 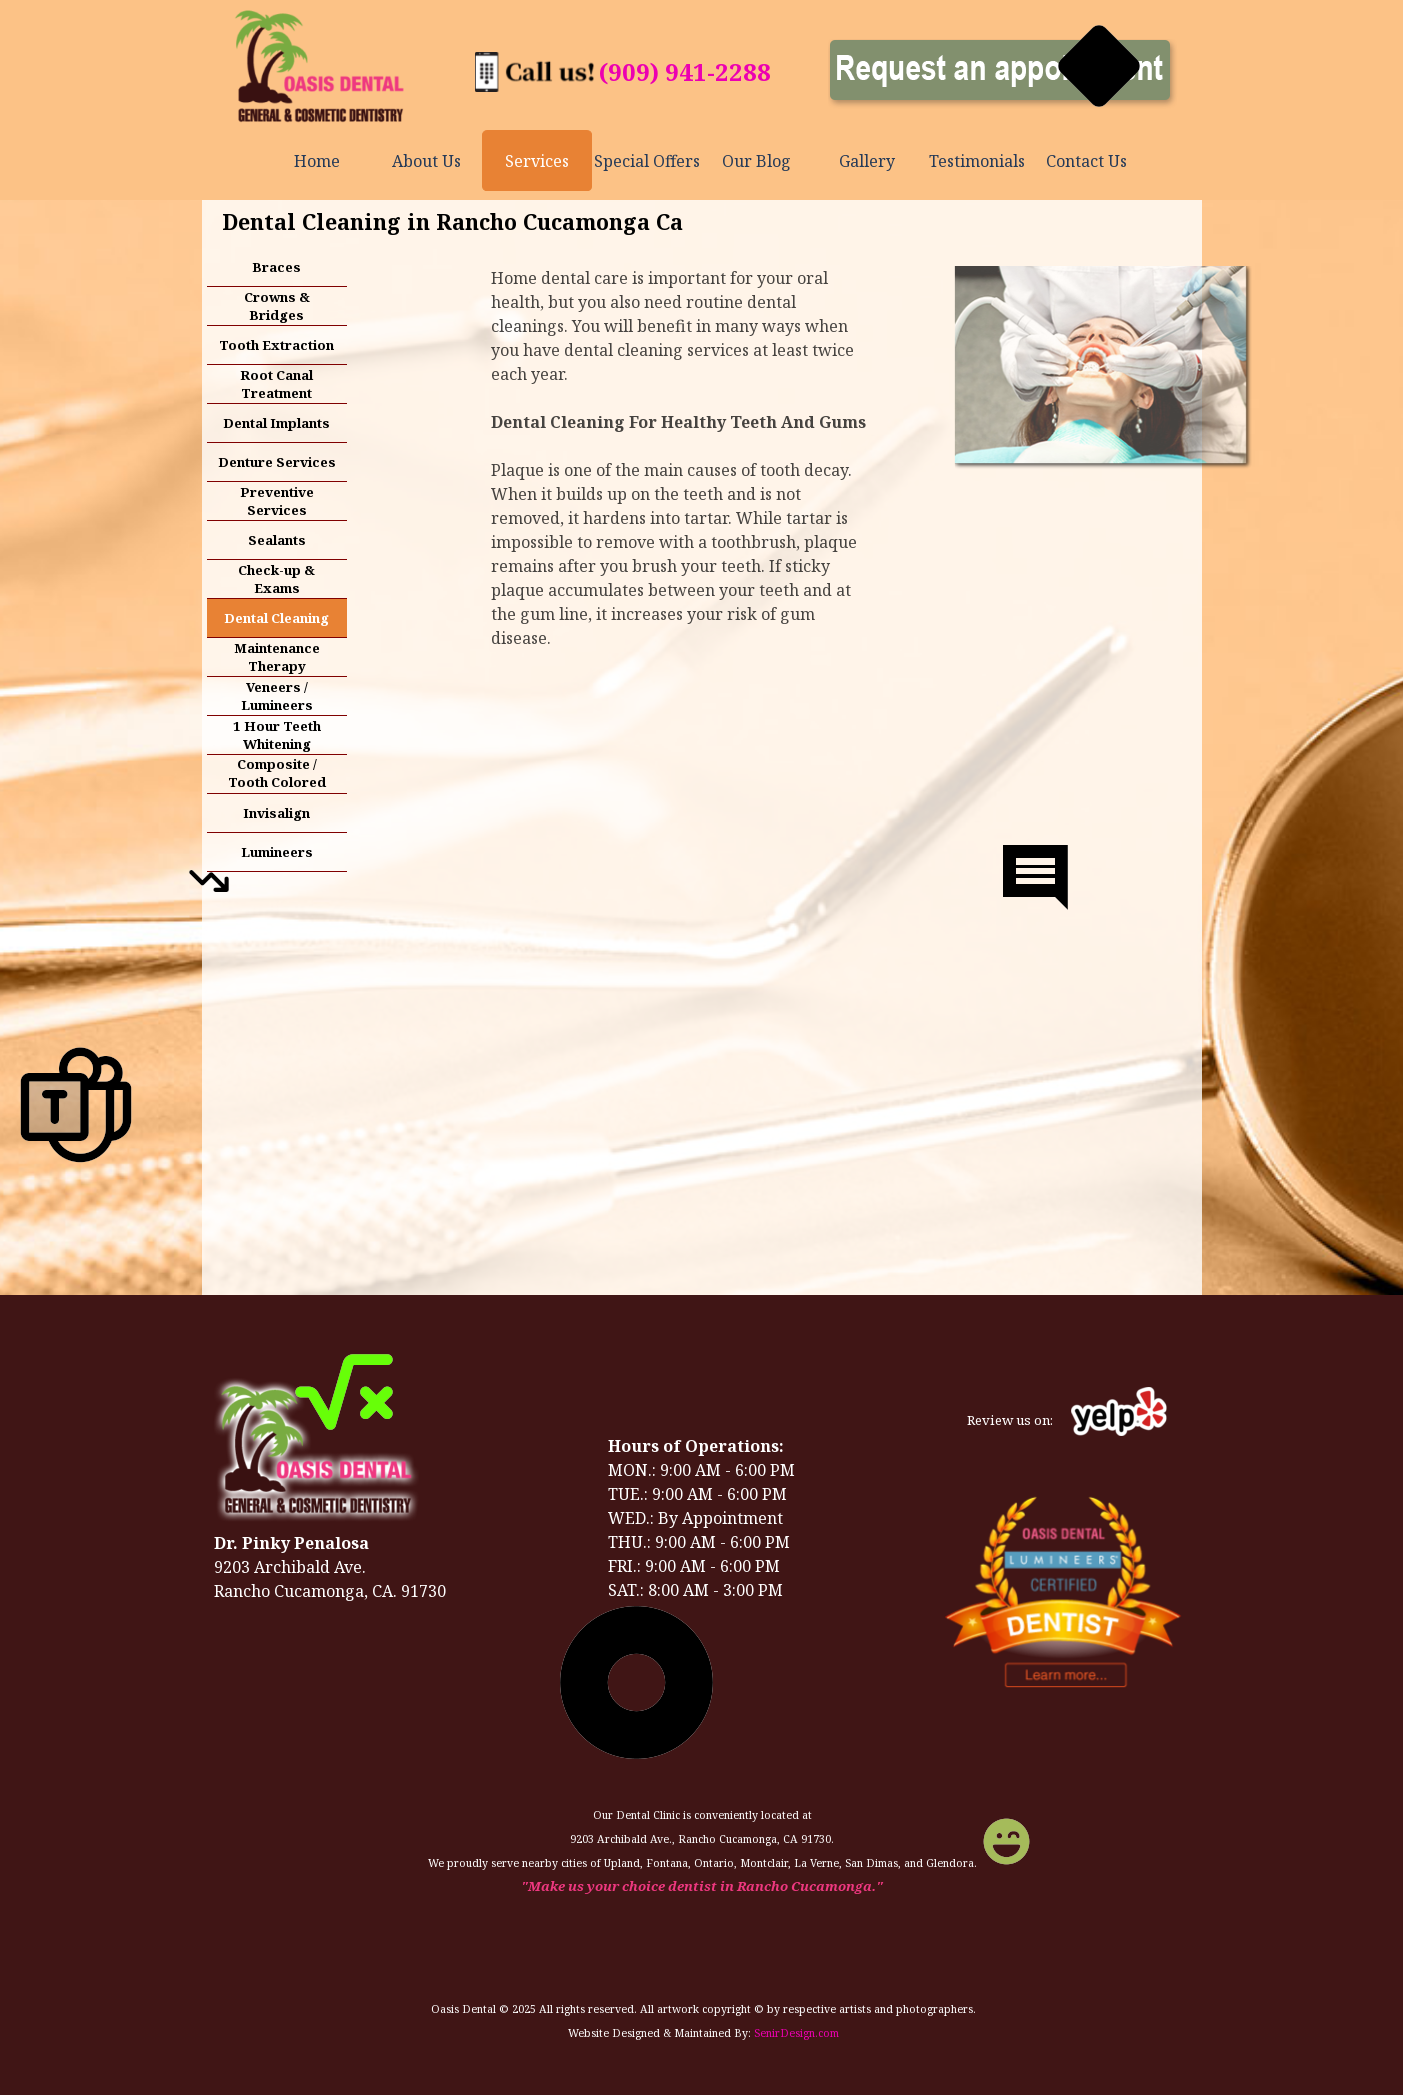 I want to click on open comments section, so click(x=1035, y=877).